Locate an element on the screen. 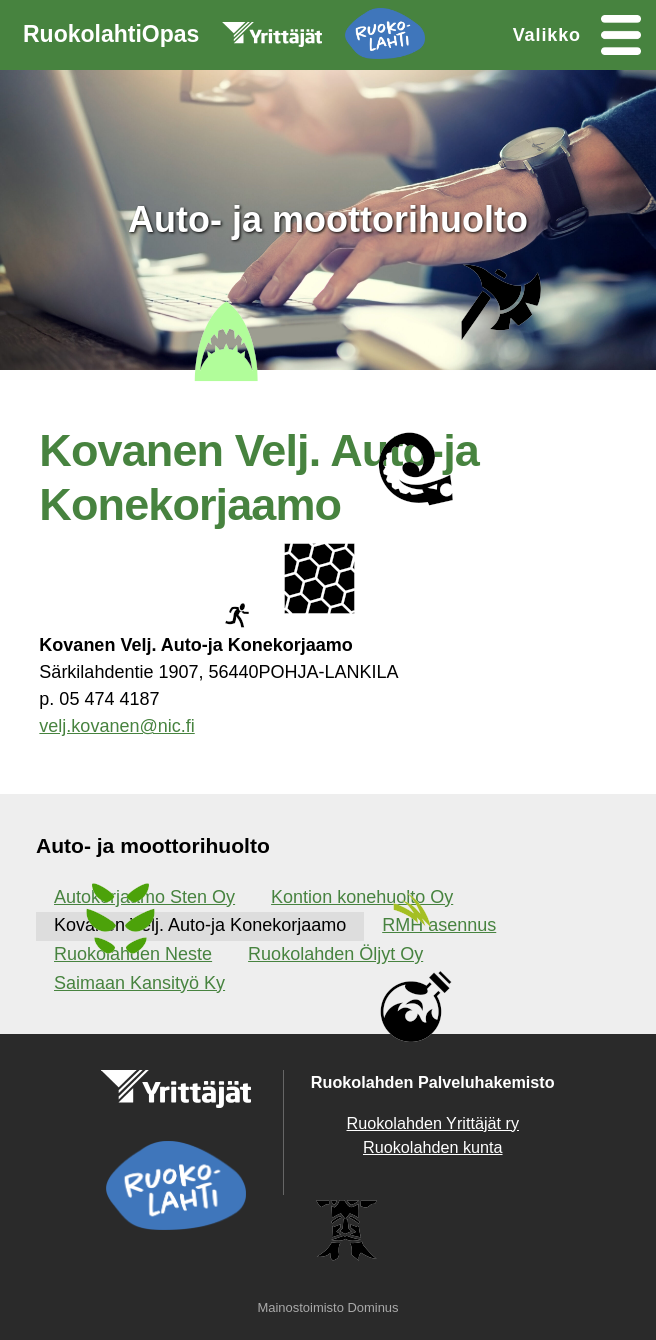  use a fire potion or consumable item is located at coordinates (416, 1006).